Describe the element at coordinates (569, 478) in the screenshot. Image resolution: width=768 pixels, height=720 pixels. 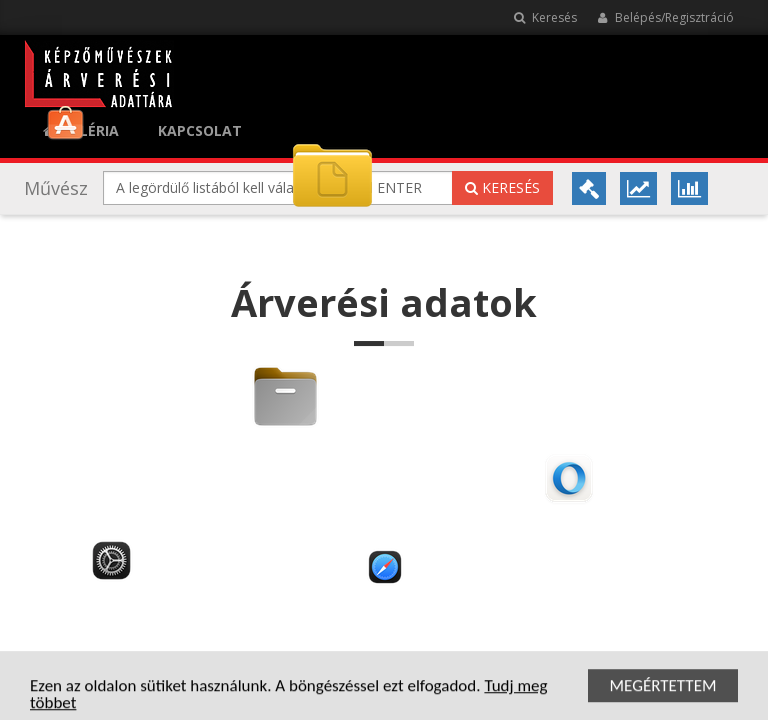
I see `open opera beta browser` at that location.